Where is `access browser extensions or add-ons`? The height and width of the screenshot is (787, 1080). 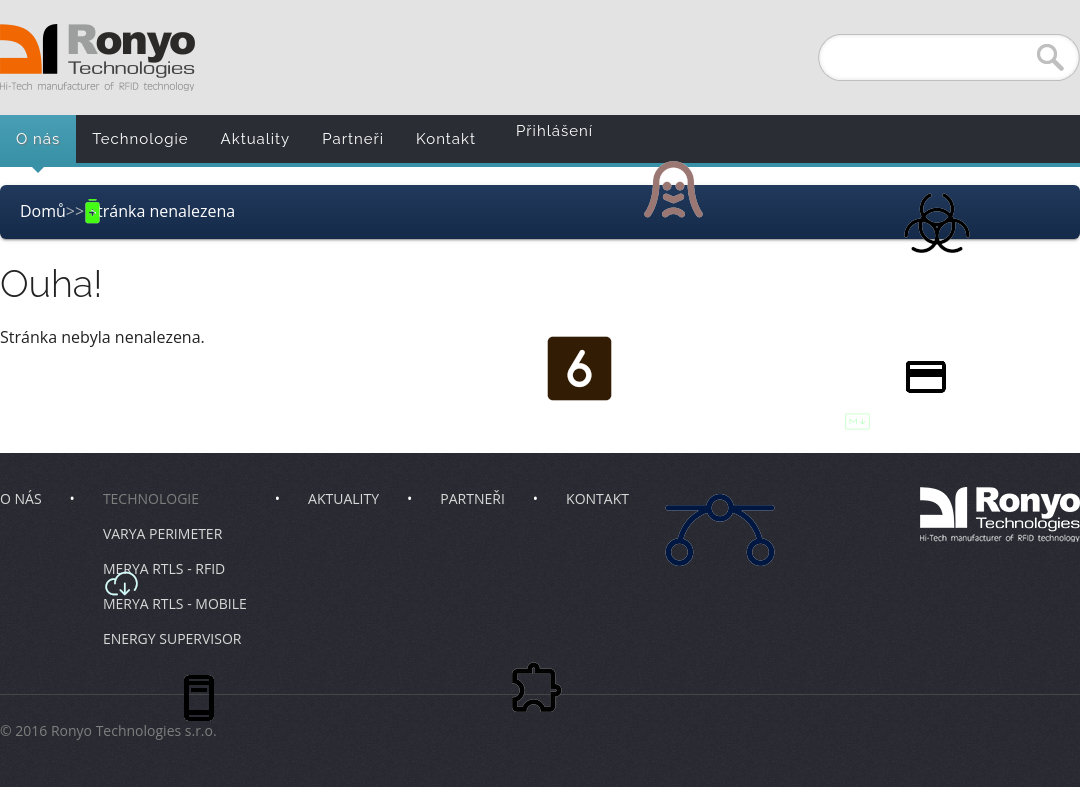 access browser extensions or add-ons is located at coordinates (537, 686).